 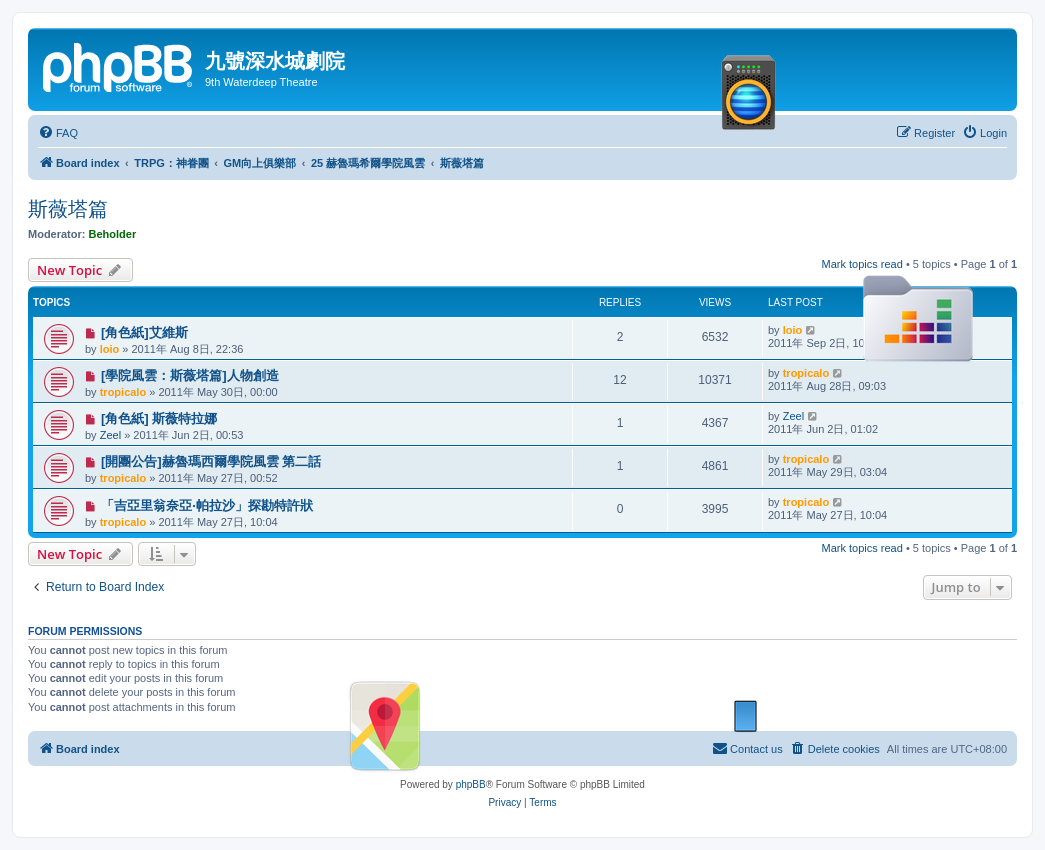 What do you see at coordinates (748, 92) in the screenshot?
I see `access RAID 0 storage configuration settings` at bounding box center [748, 92].